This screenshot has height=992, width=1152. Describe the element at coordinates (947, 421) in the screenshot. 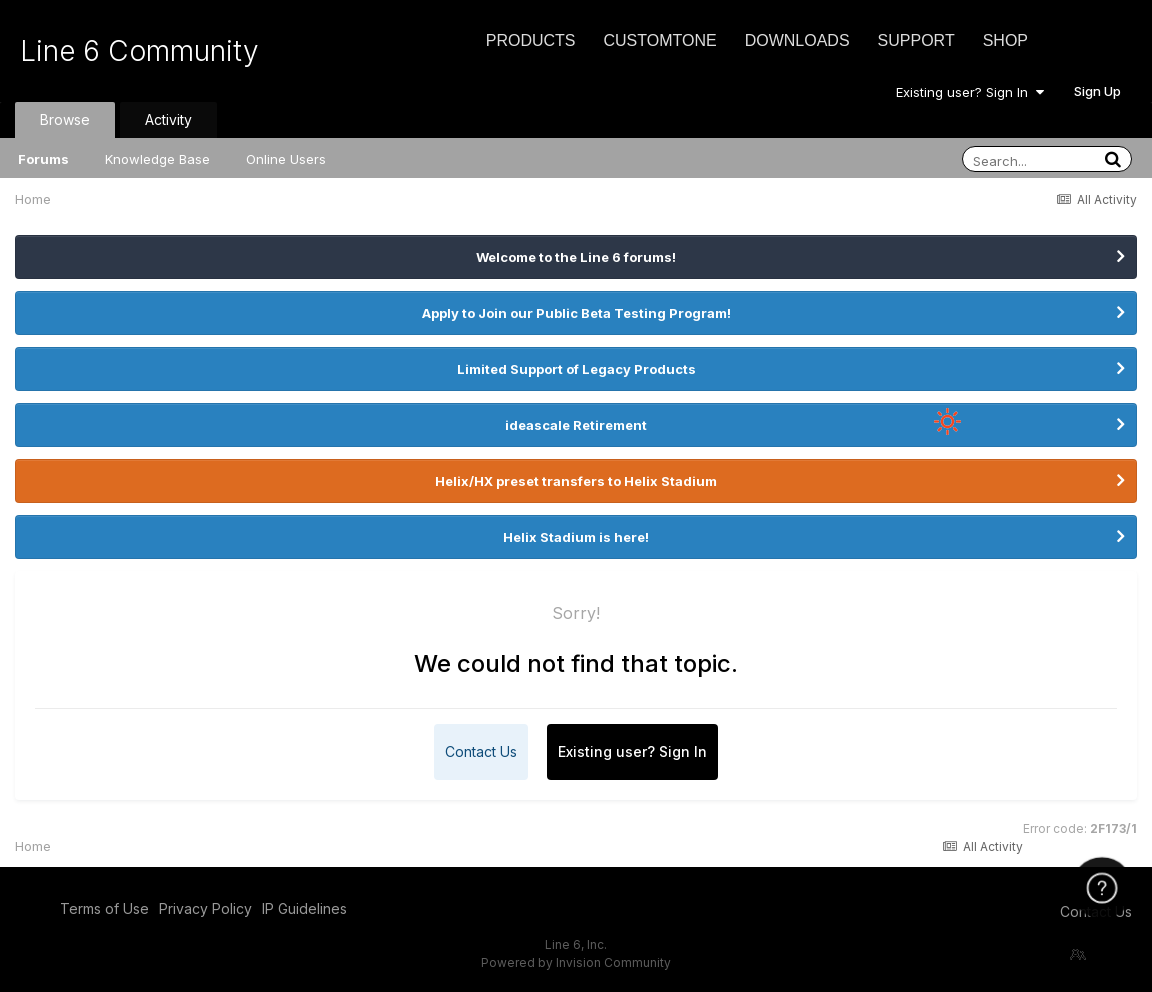

I see `switch to light mode` at that location.